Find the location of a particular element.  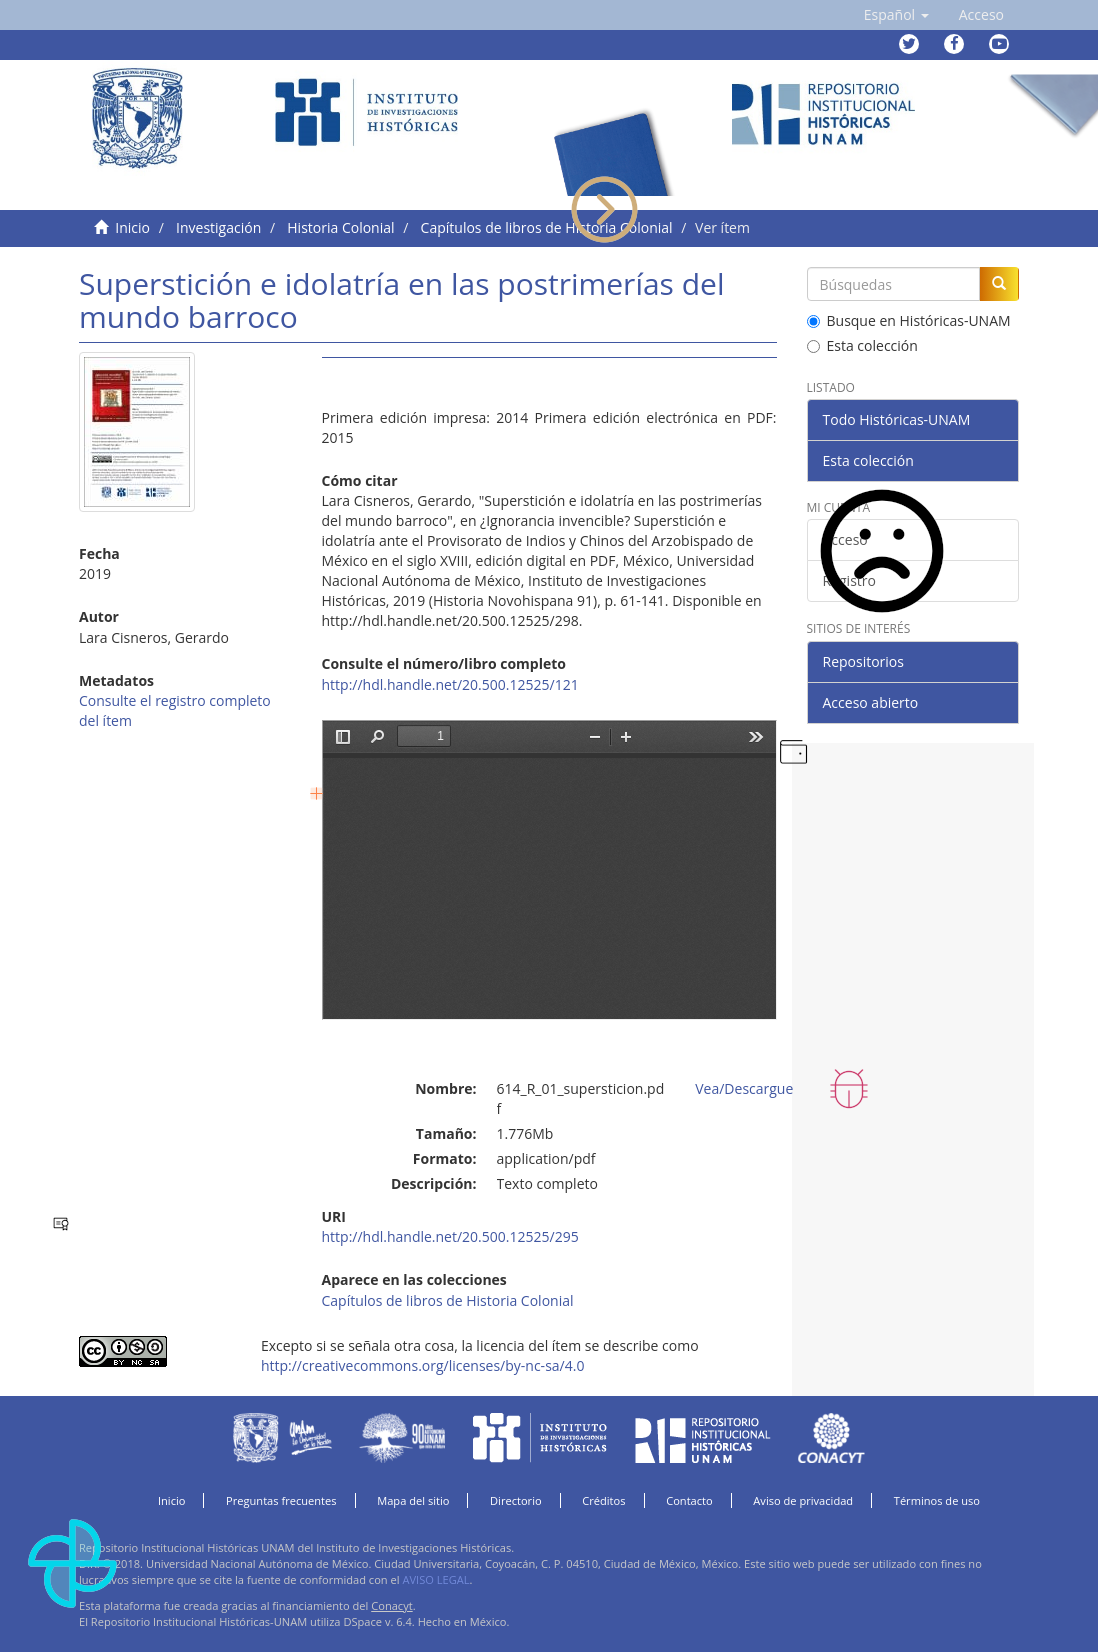

go to next item or page is located at coordinates (604, 209).